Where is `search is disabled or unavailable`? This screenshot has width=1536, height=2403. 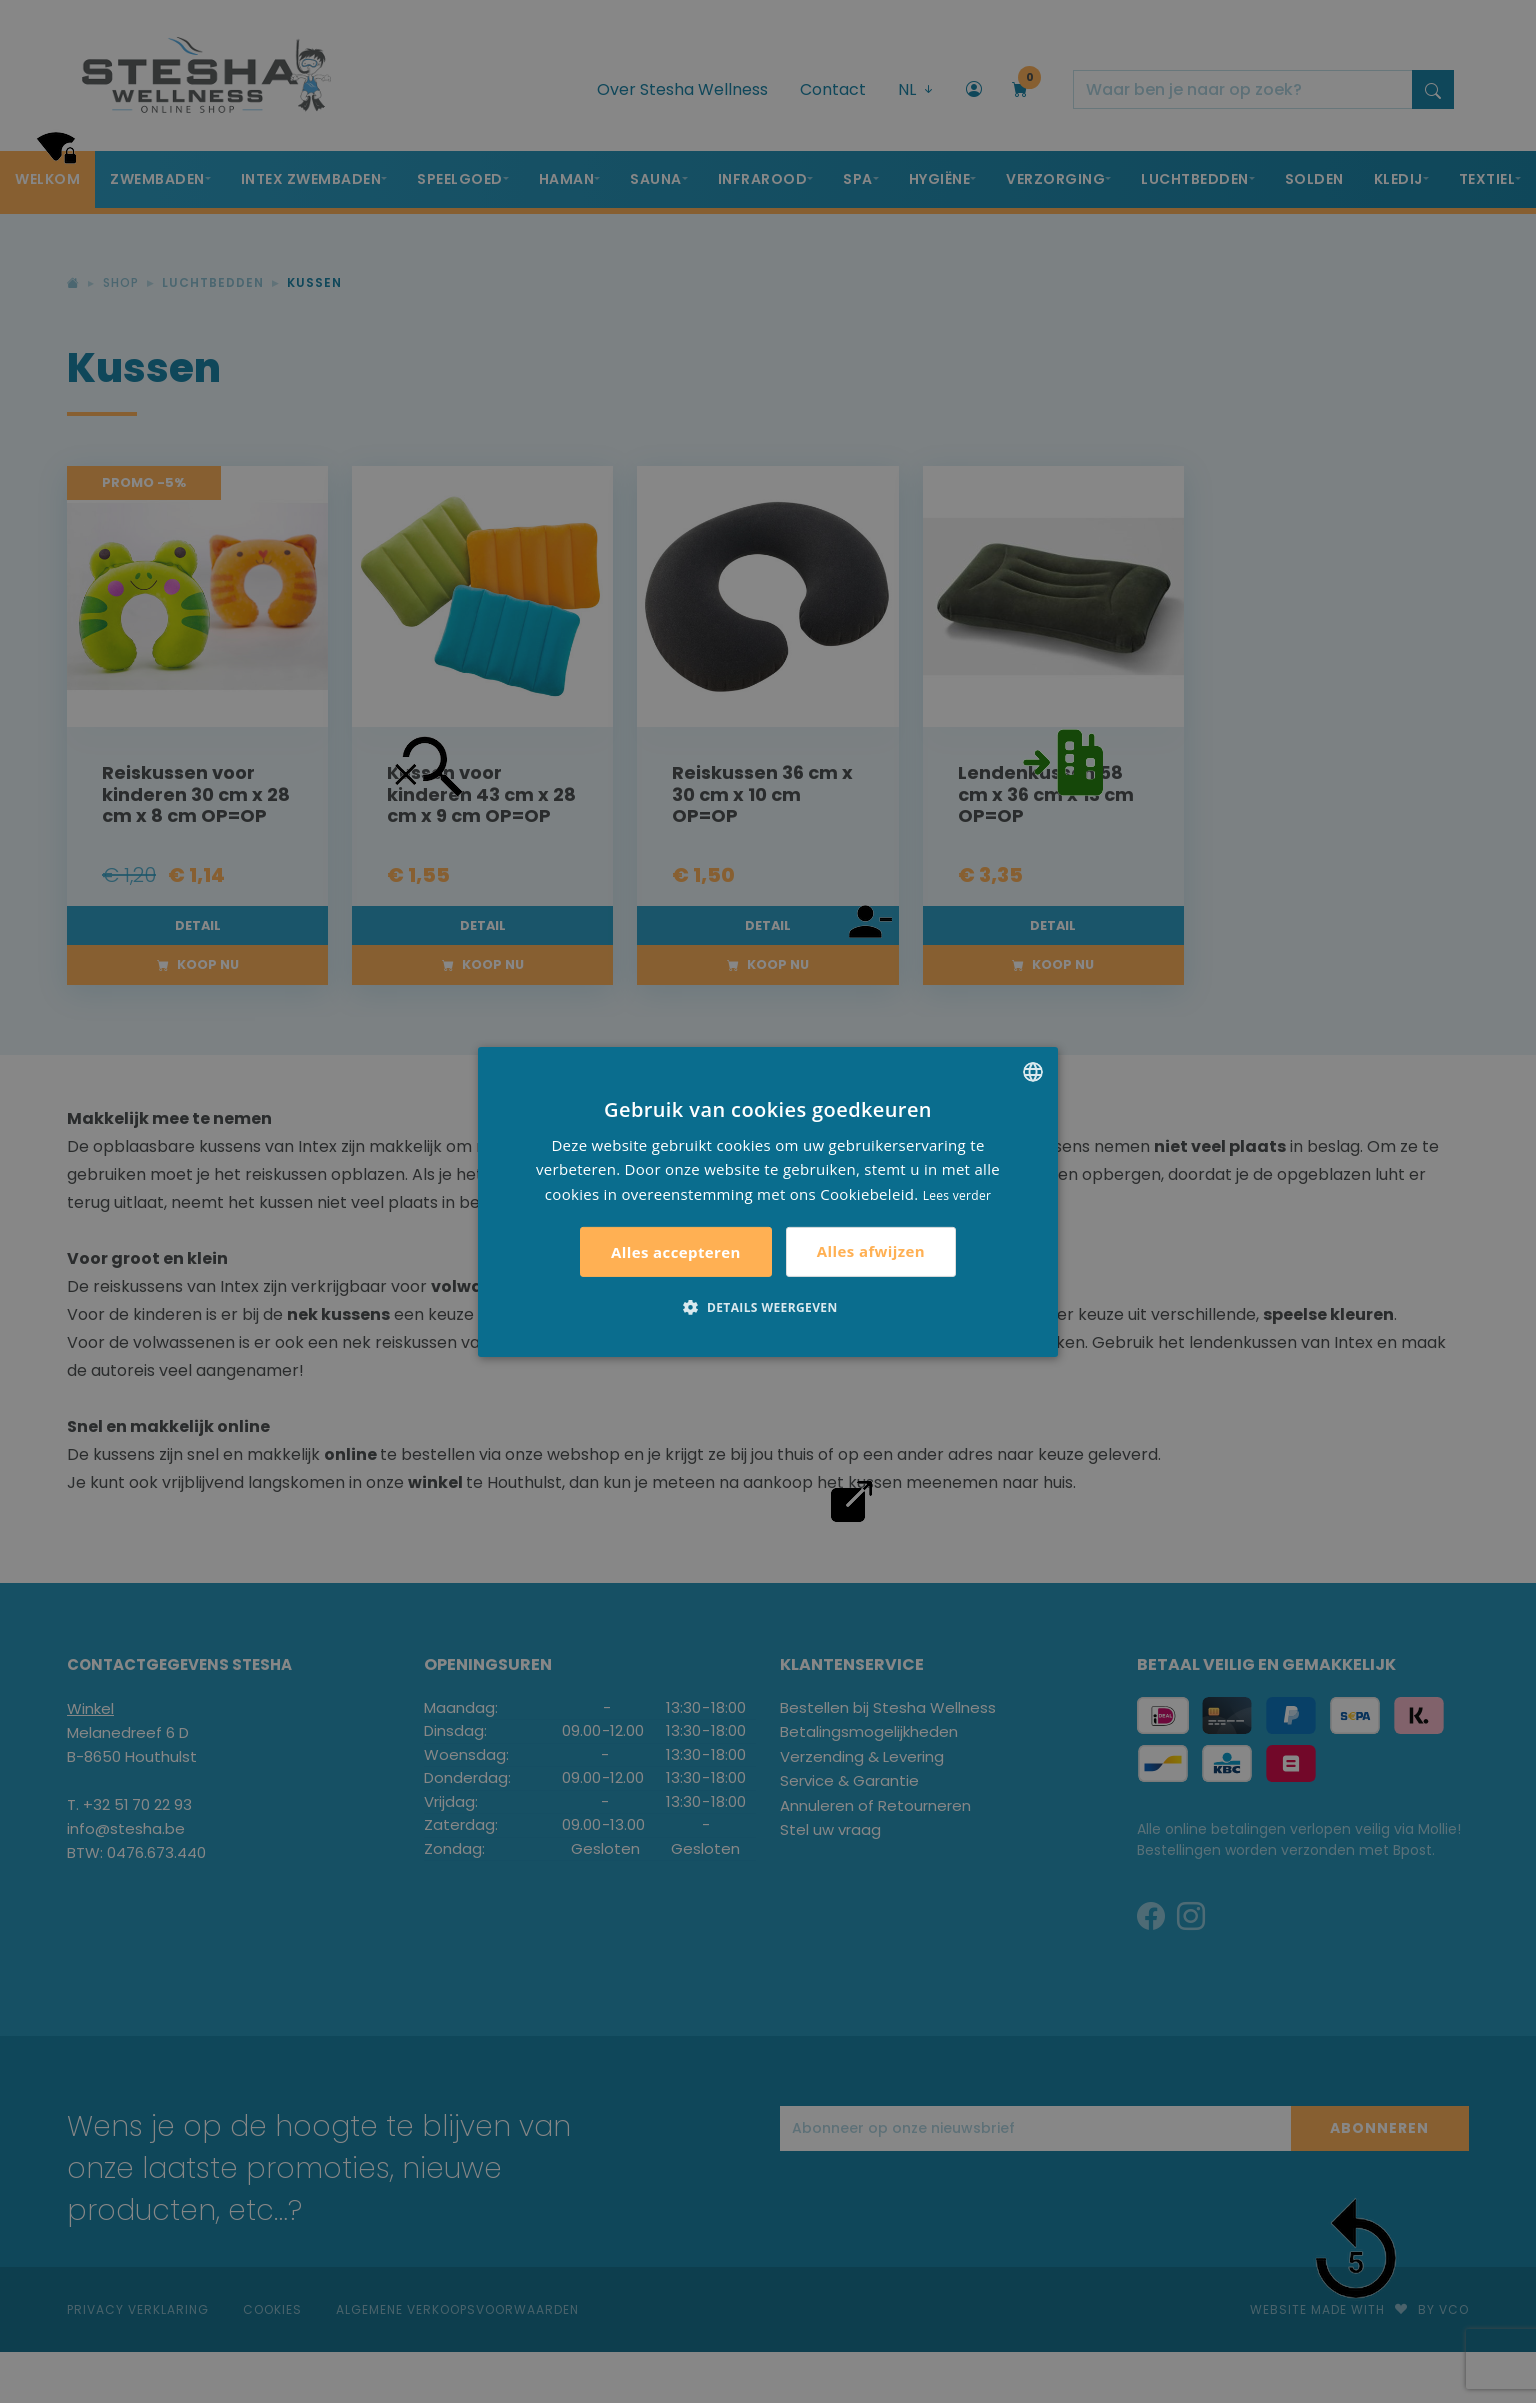 search is disabled or unavailable is located at coordinates (433, 767).